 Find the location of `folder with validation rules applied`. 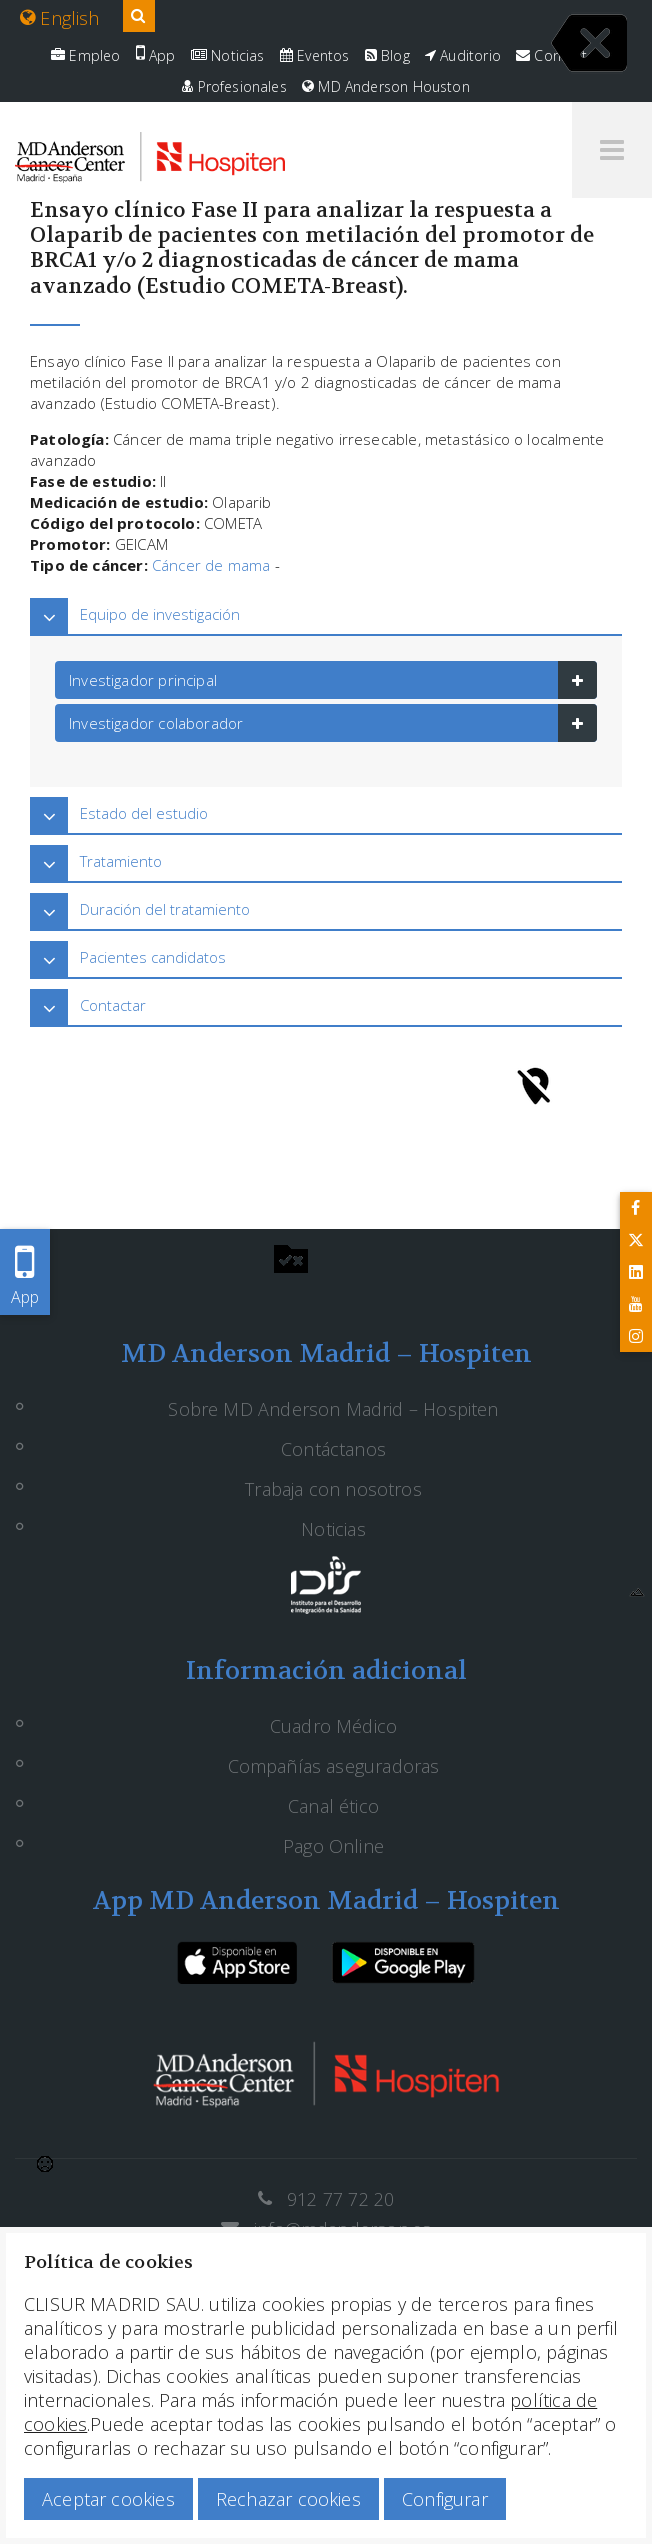

folder with validation rules applied is located at coordinates (291, 1259).